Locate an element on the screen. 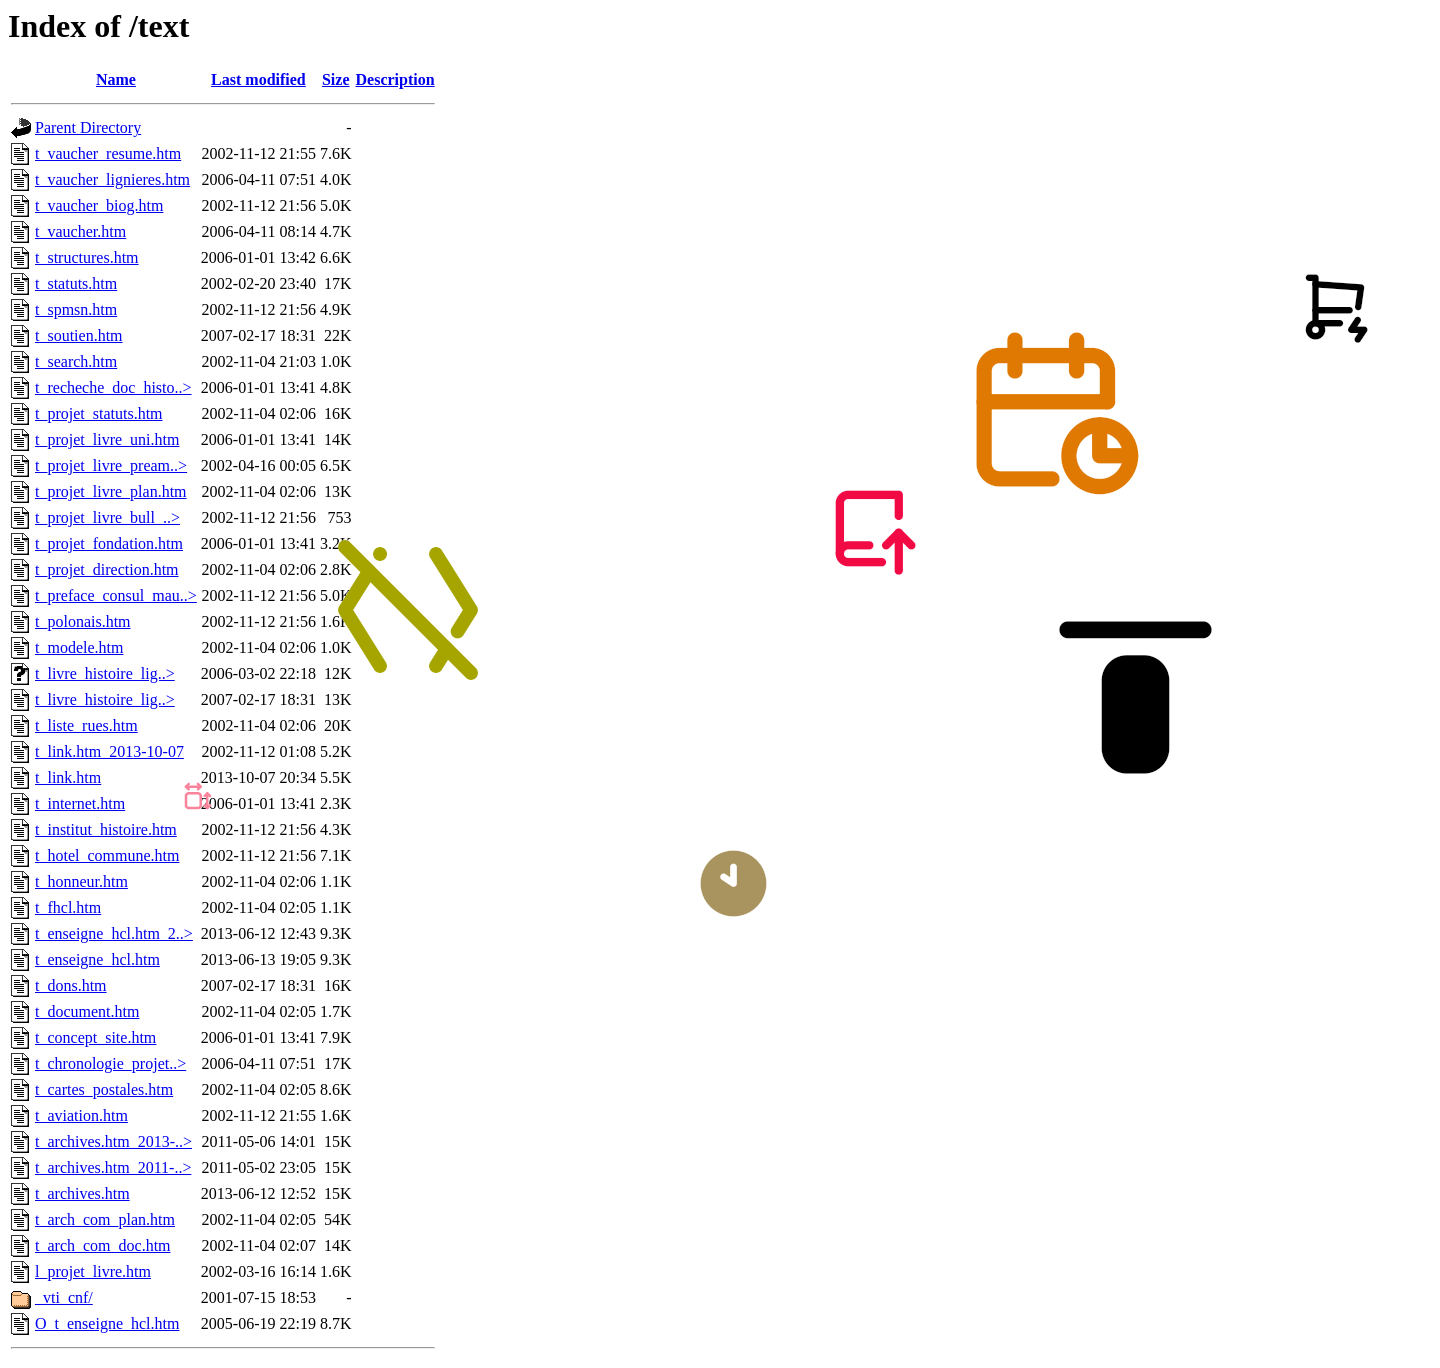  indicates the current time is 10 o'clock is located at coordinates (733, 883).